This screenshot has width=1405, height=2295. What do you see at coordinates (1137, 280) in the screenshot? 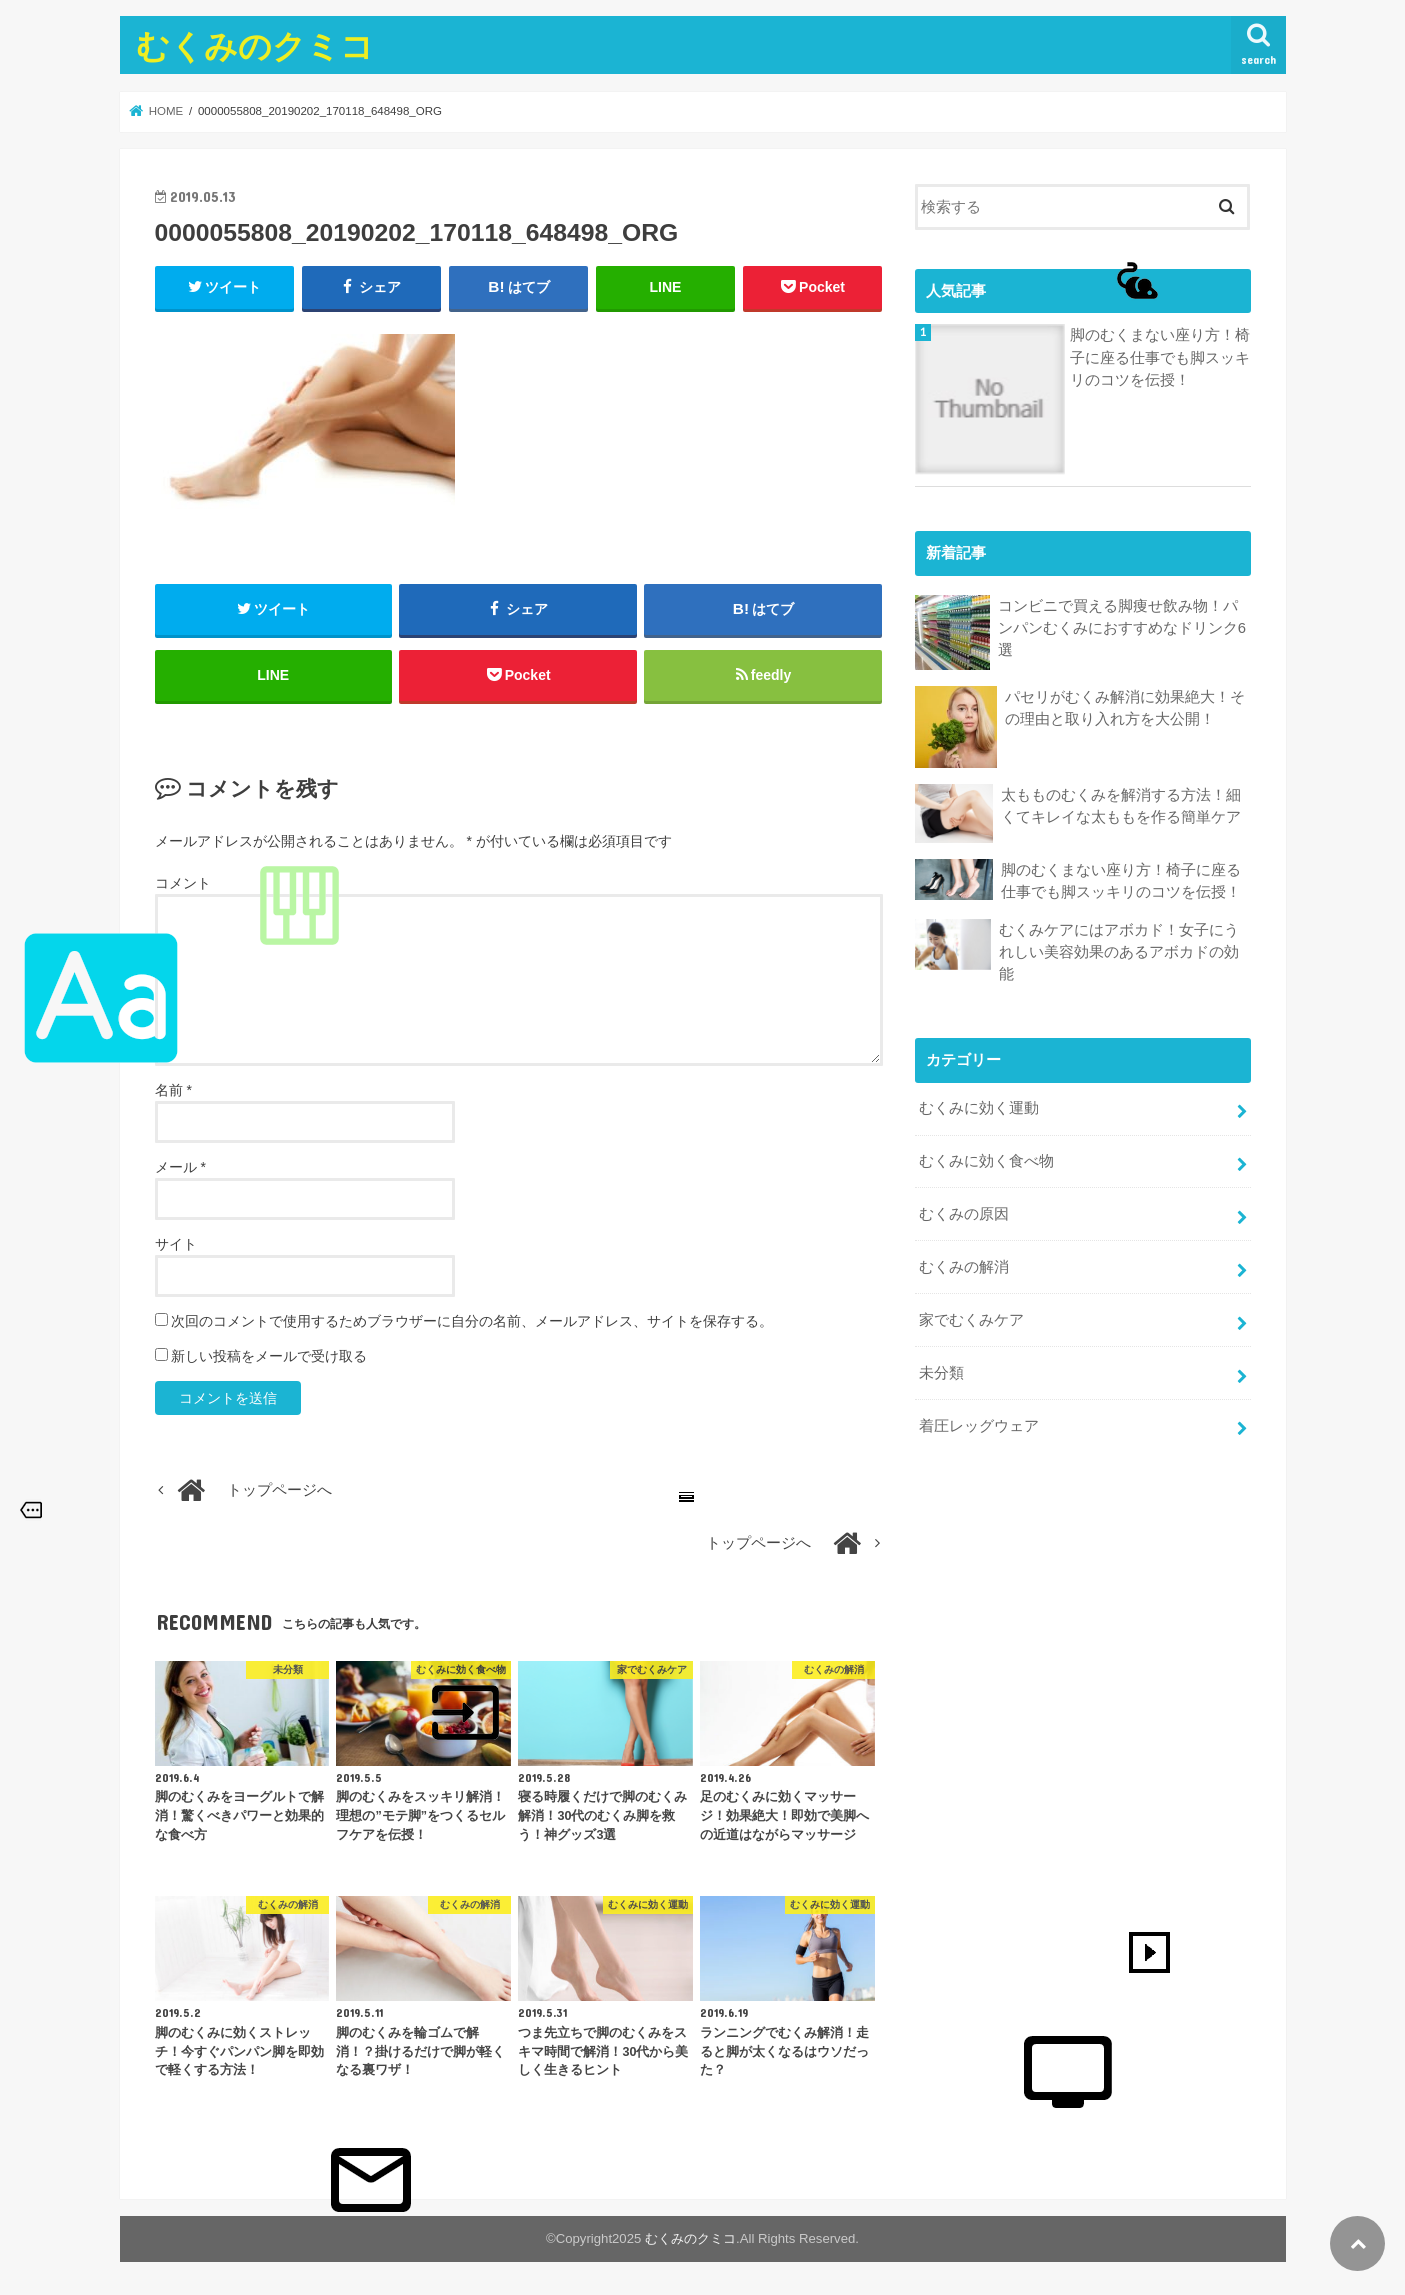
I see `request rodent pest control services` at bounding box center [1137, 280].